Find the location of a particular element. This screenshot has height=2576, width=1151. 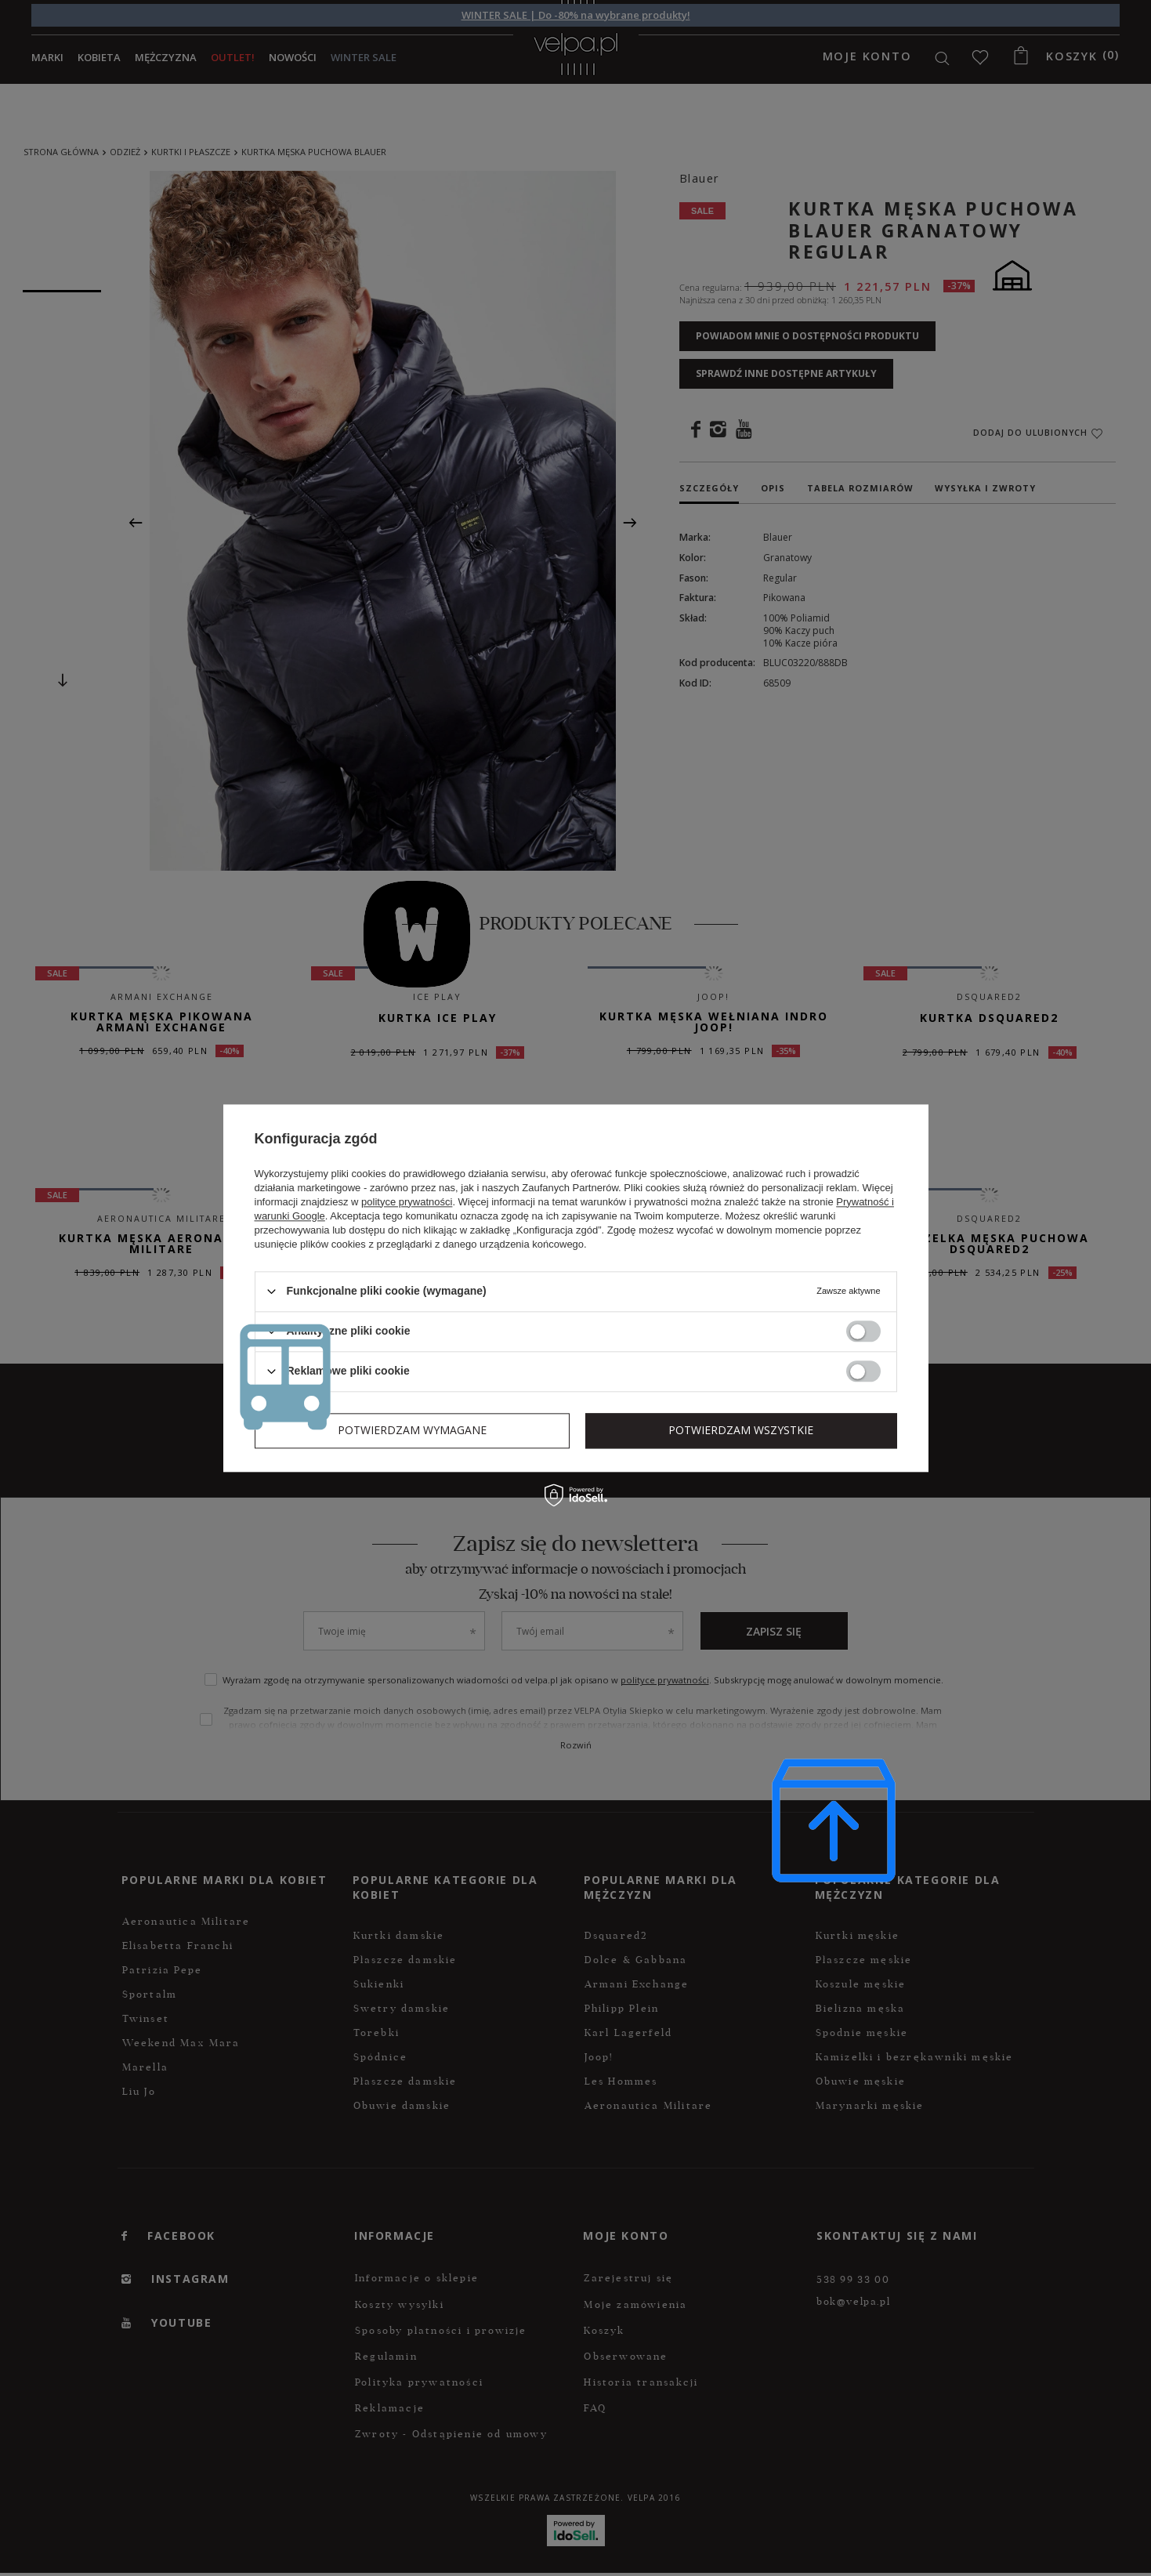

app icon for a service or brand starting with "W" is located at coordinates (417, 934).